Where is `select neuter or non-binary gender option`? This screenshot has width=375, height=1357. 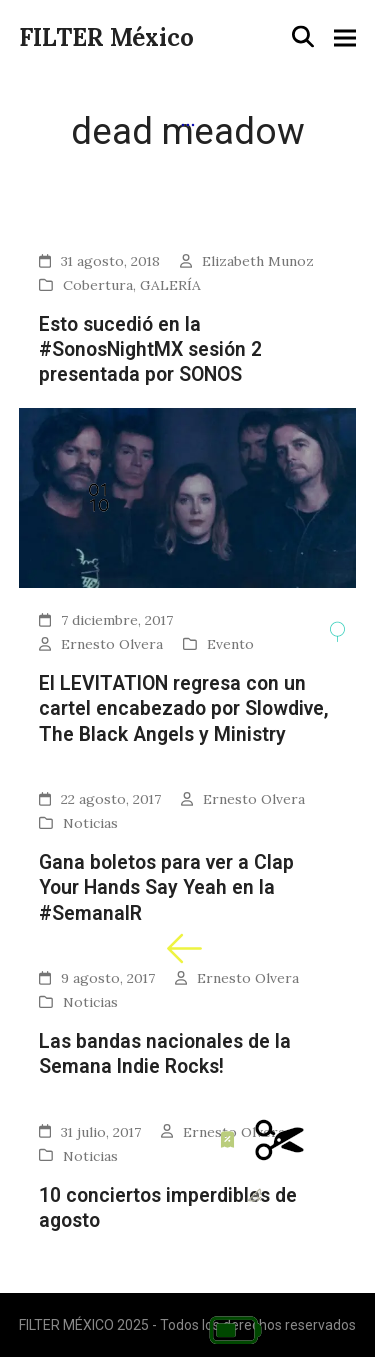
select neuter or non-binary gender option is located at coordinates (337, 631).